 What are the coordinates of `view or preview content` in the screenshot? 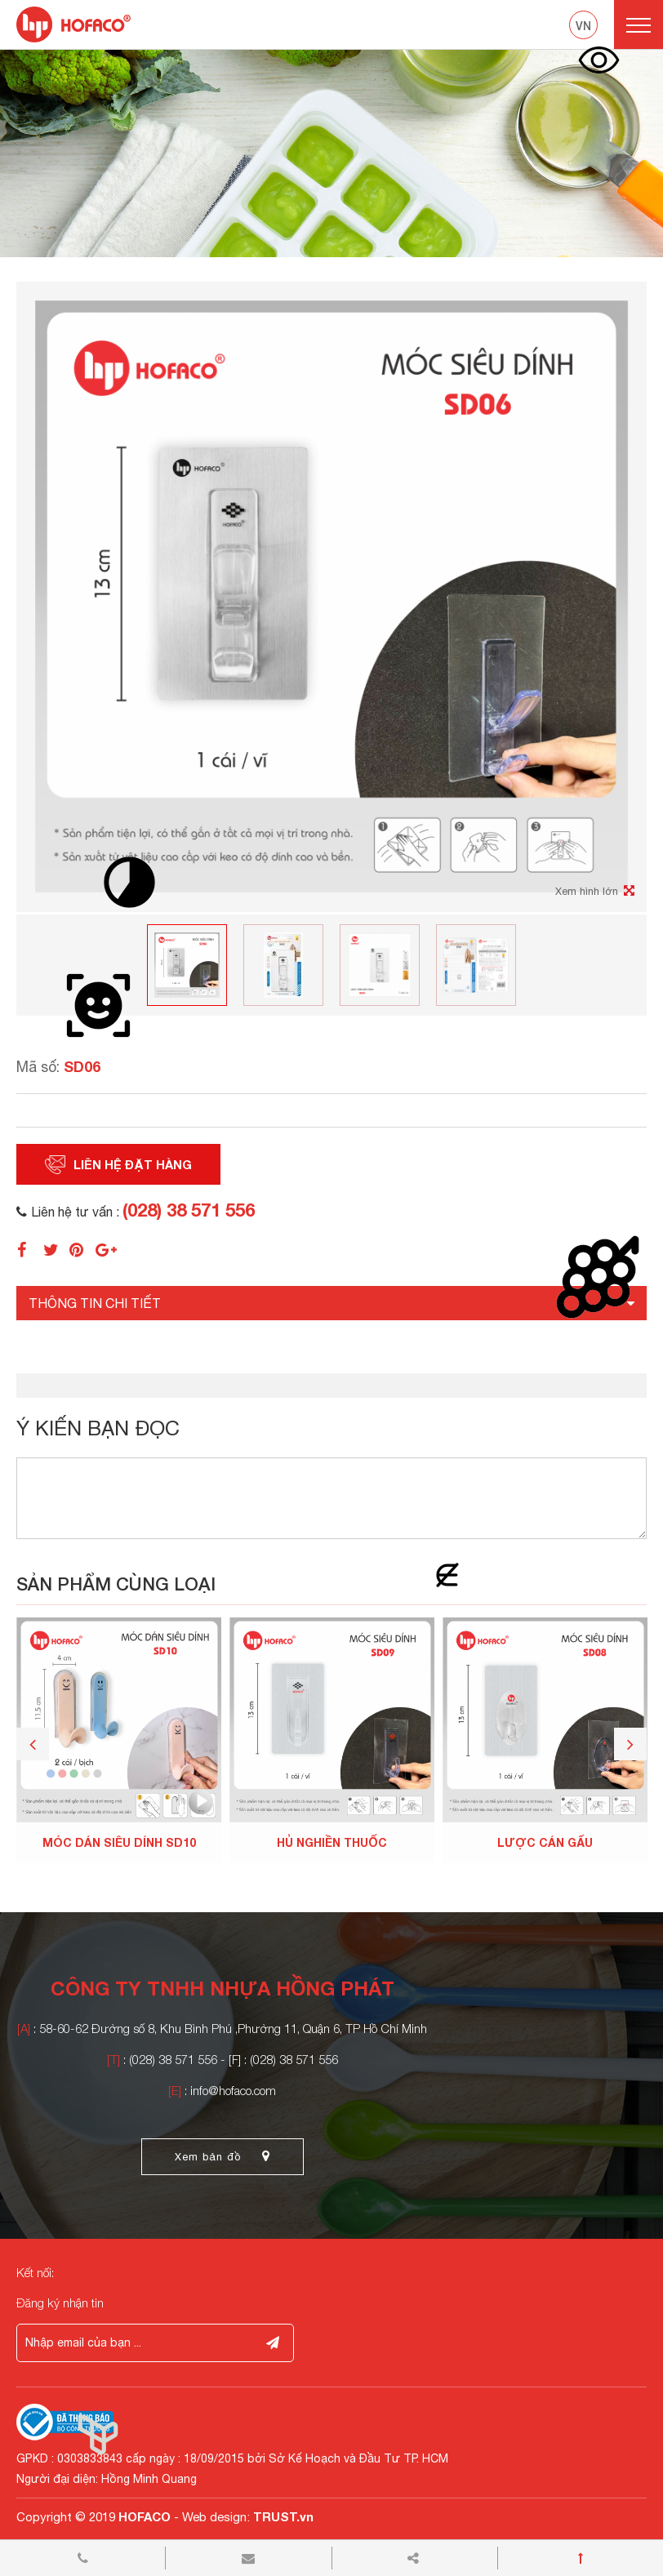 It's located at (598, 60).